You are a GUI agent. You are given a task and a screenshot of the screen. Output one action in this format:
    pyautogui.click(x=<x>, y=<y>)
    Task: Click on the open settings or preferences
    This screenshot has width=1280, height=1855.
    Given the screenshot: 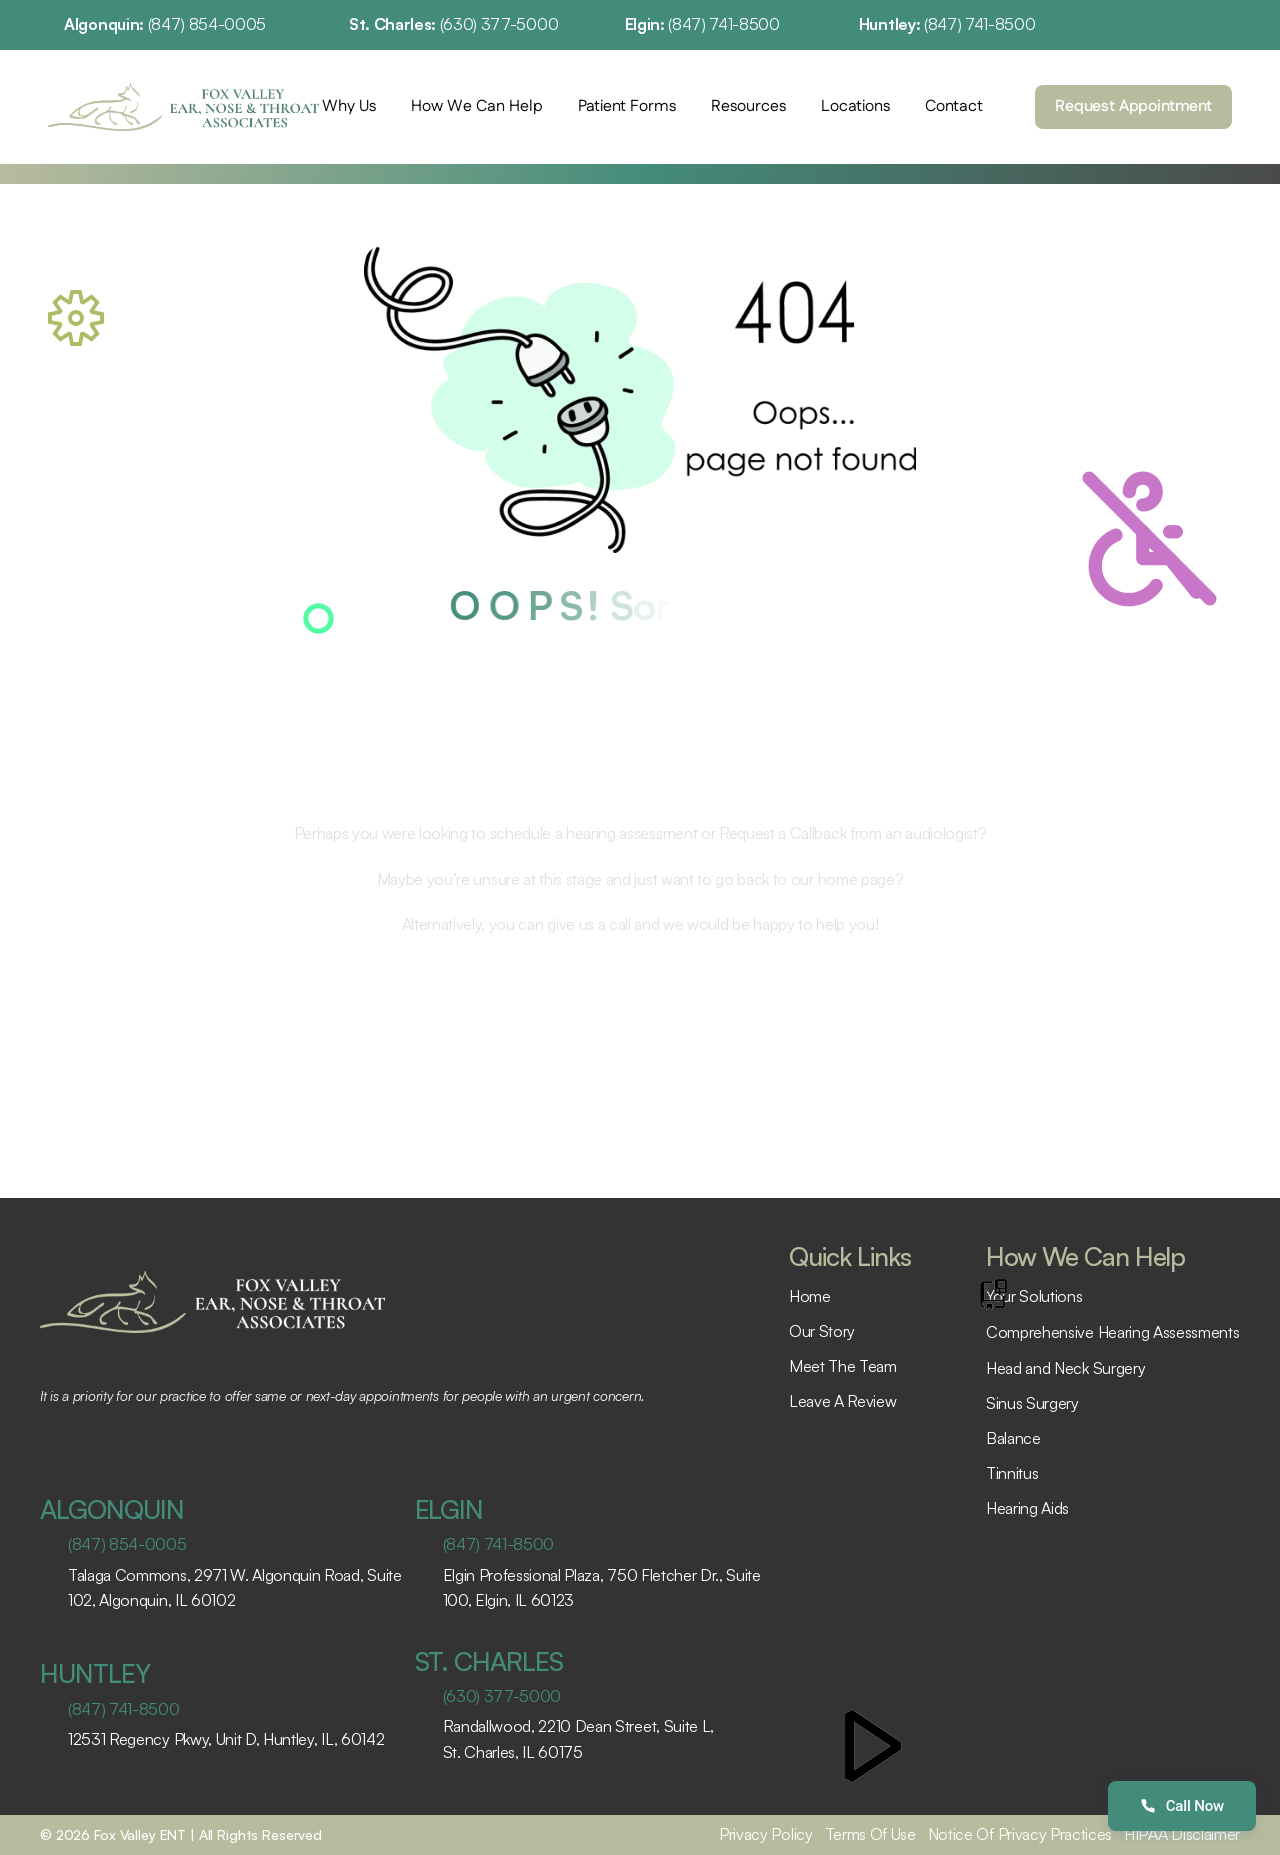 What is the action you would take?
    pyautogui.click(x=76, y=318)
    